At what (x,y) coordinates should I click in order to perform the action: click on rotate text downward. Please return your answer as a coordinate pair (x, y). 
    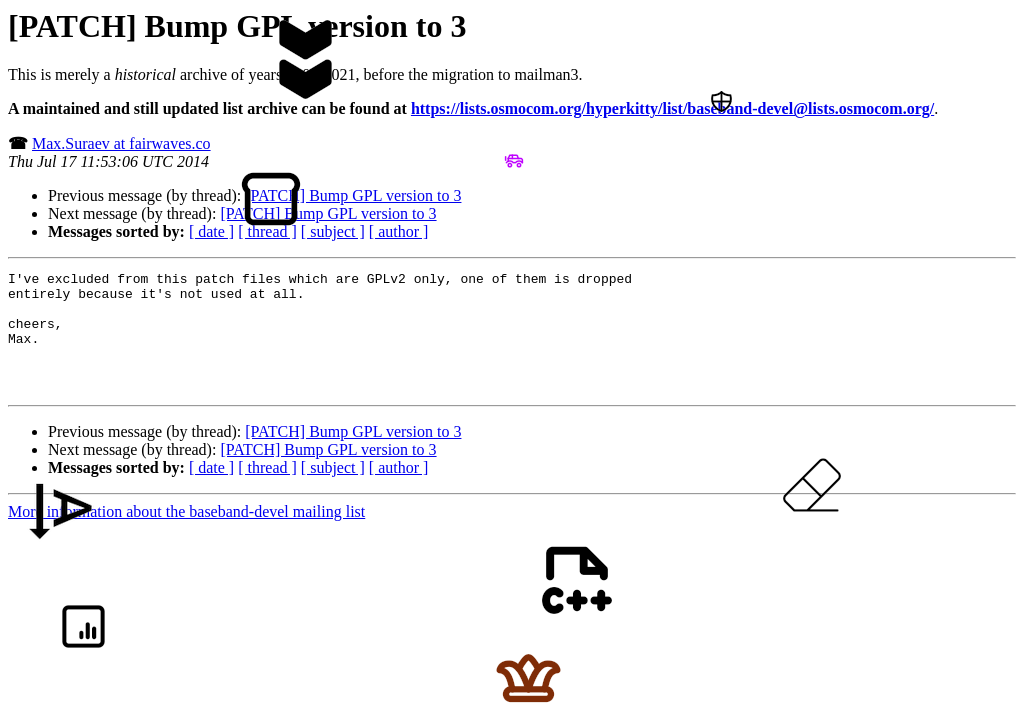
    Looking at the image, I should click on (60, 511).